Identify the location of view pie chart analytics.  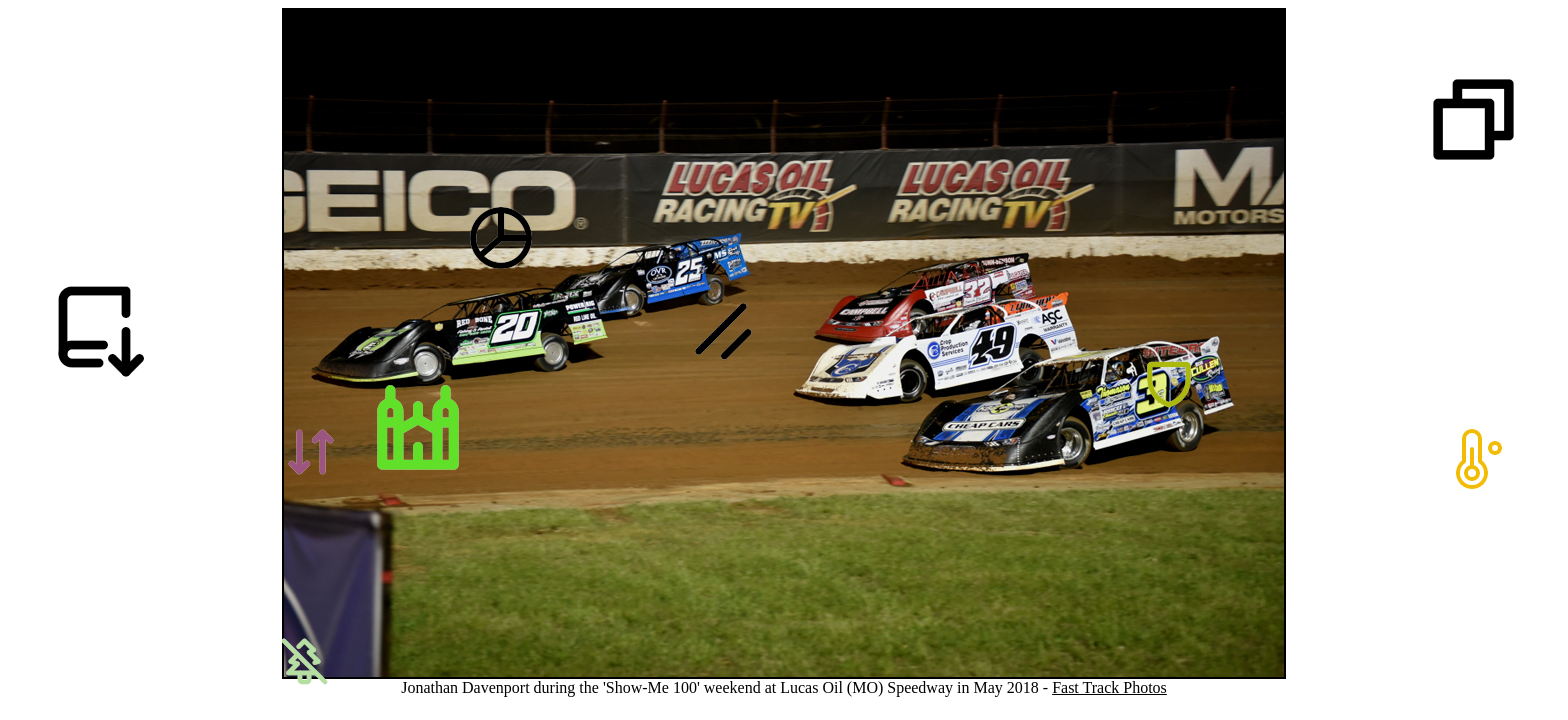
(501, 238).